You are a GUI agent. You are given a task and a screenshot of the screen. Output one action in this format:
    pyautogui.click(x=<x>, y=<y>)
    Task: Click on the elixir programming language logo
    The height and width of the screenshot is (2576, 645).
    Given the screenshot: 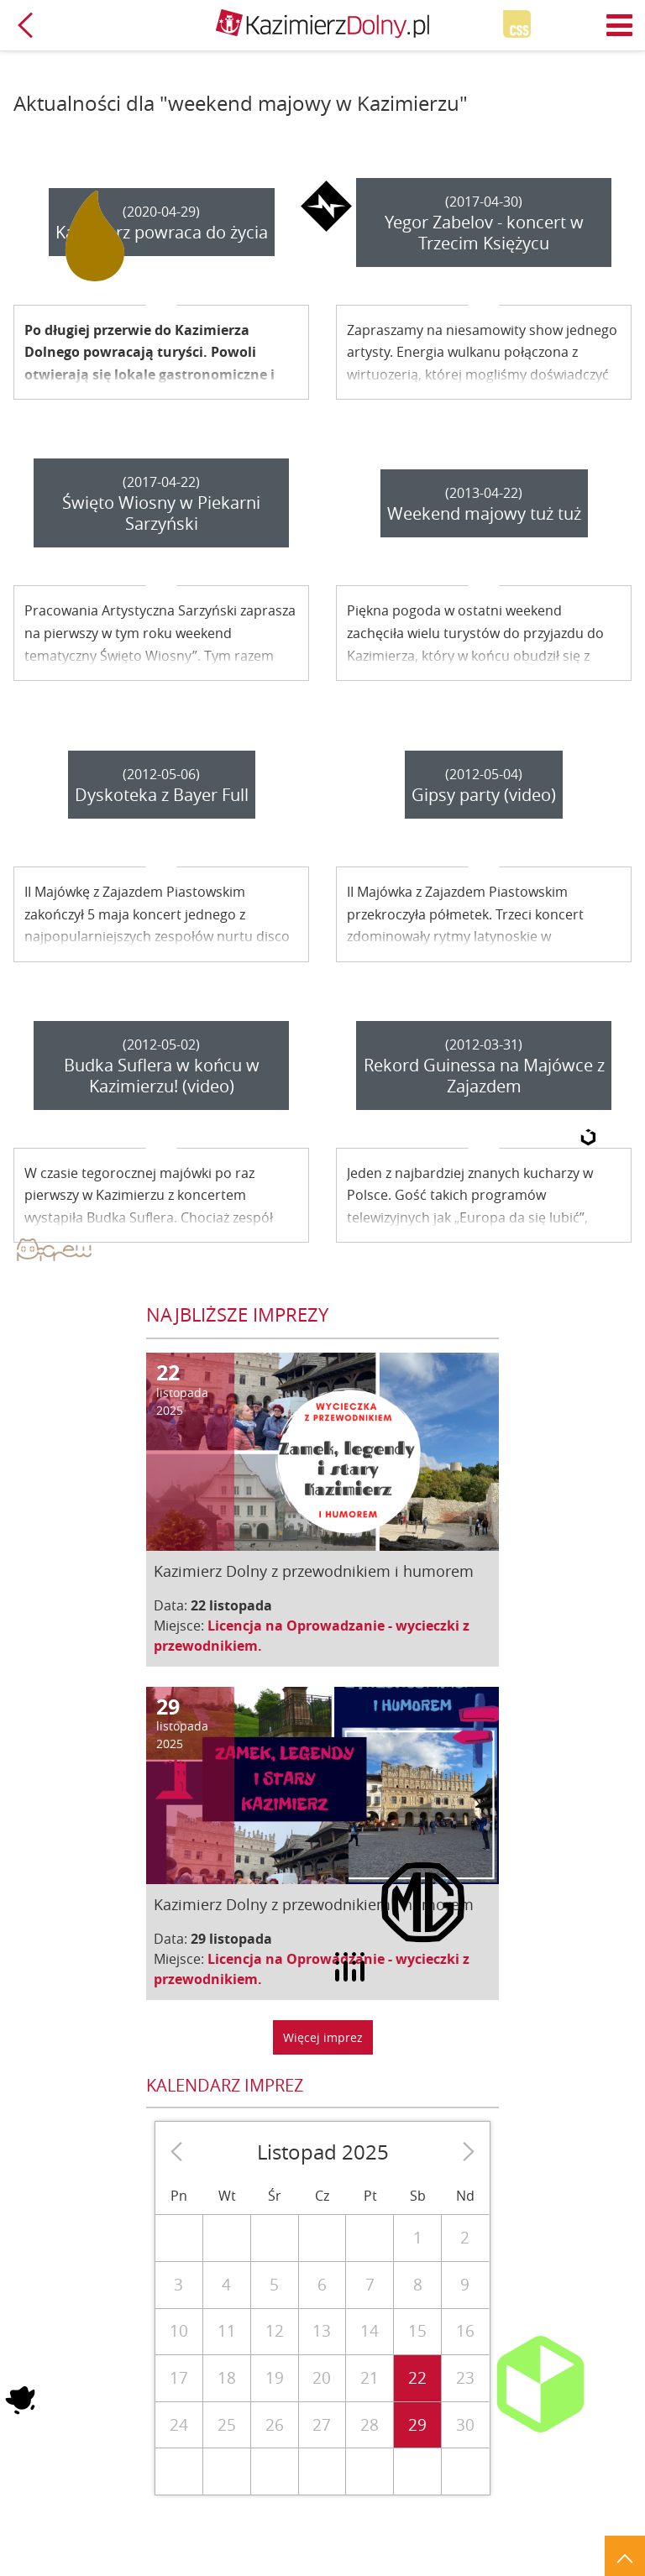 What is the action you would take?
    pyautogui.click(x=95, y=236)
    